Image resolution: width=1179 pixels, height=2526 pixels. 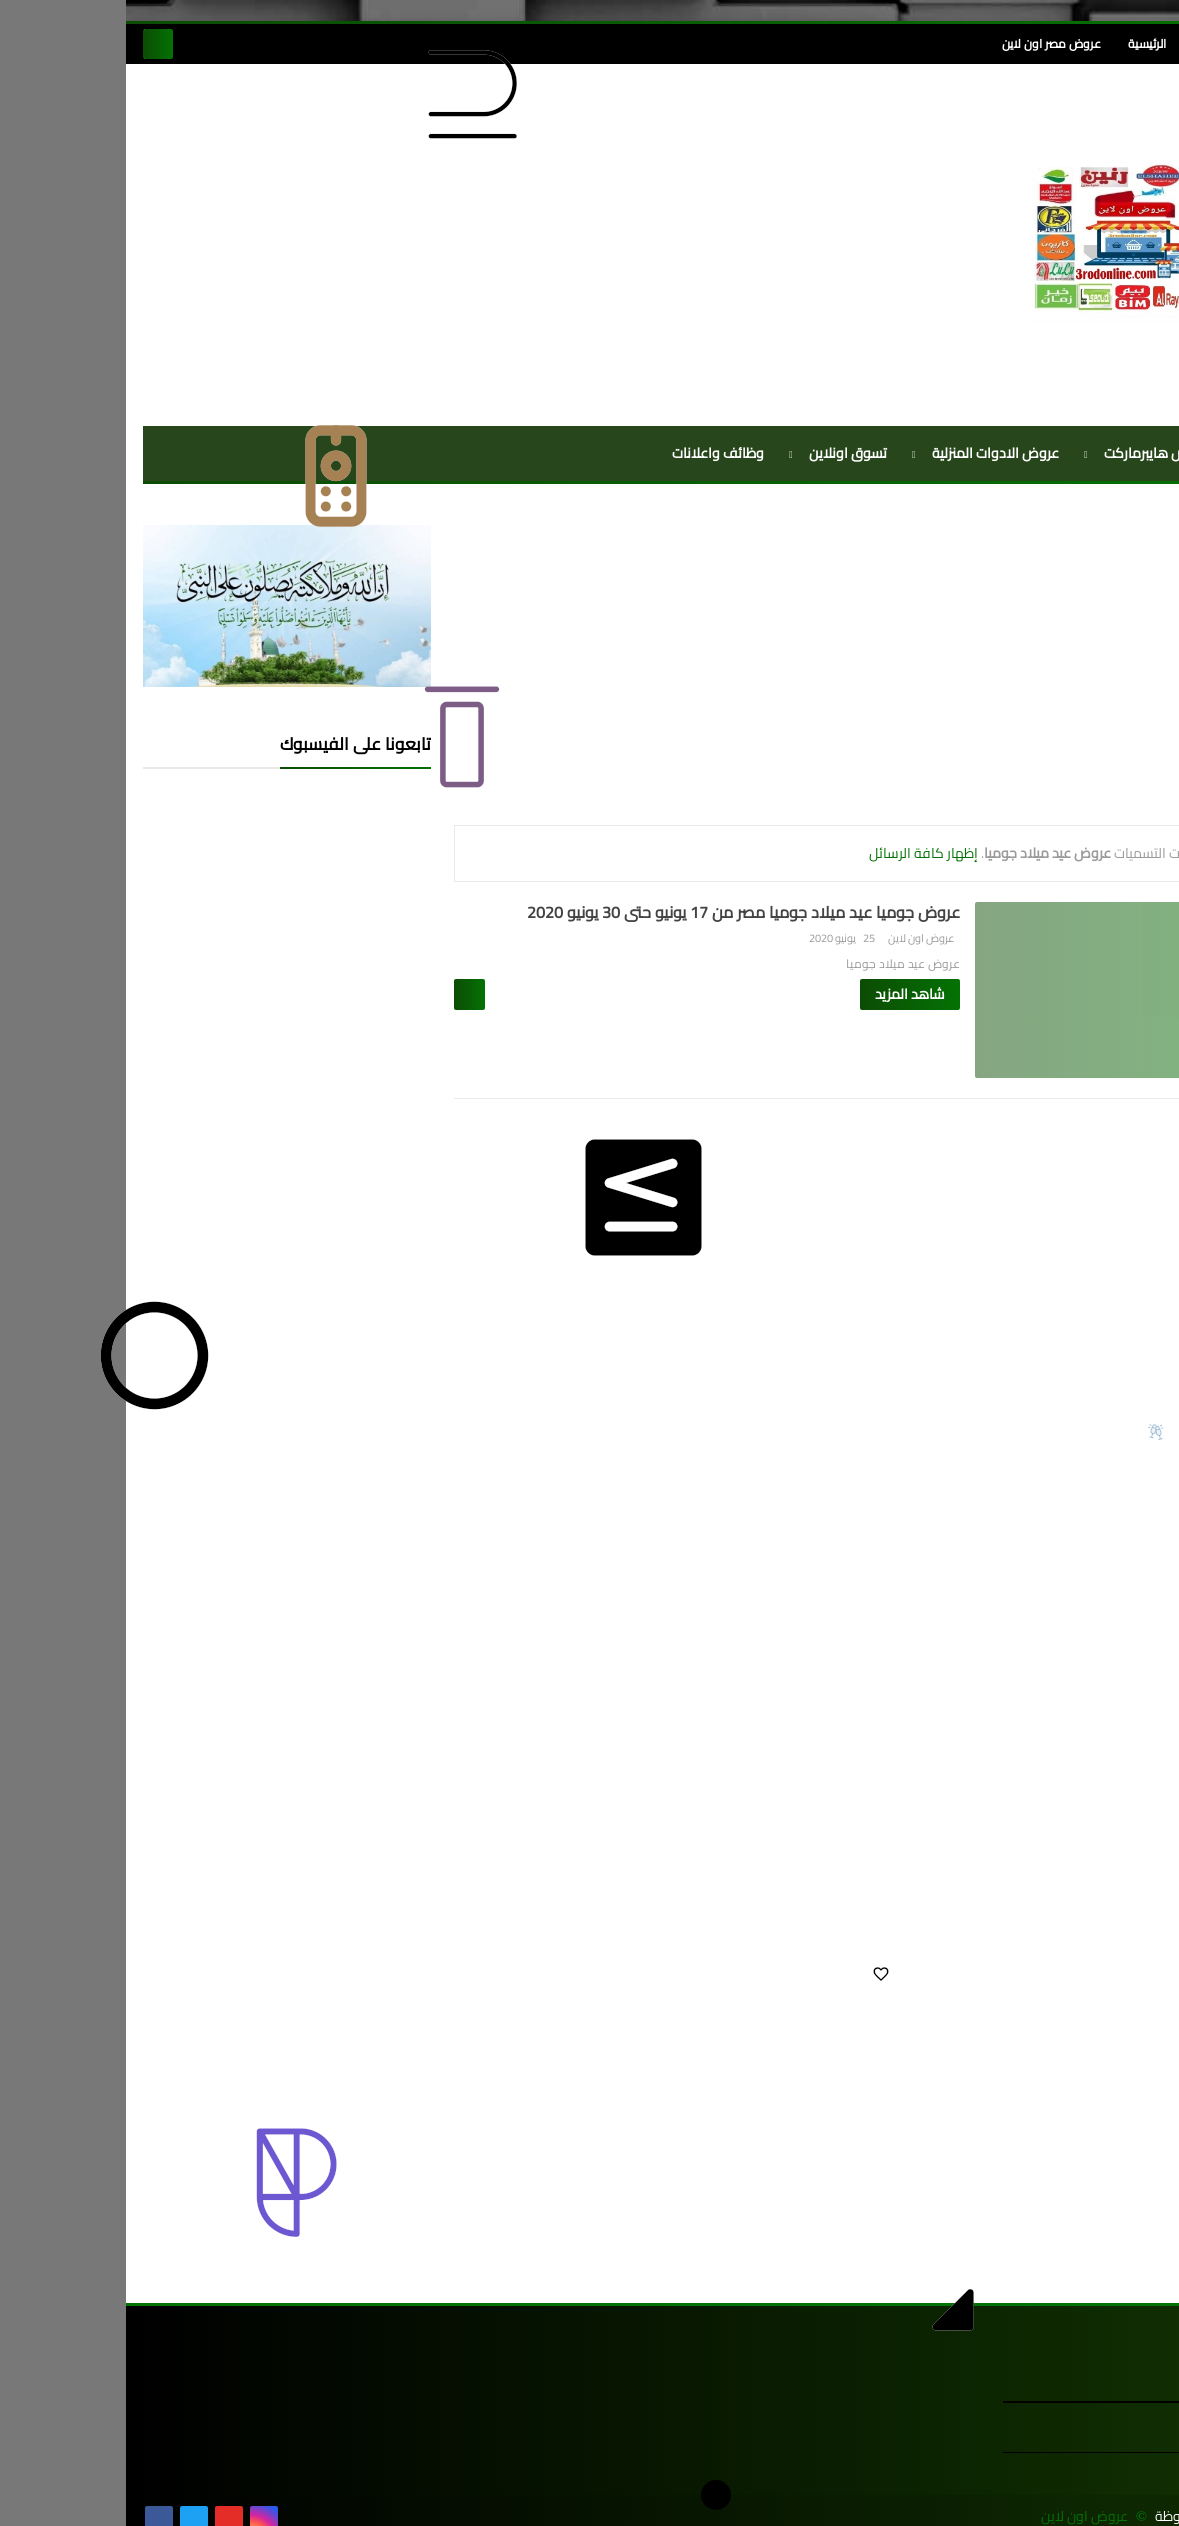 What do you see at coordinates (288, 2176) in the screenshot?
I see `phosphor icons logo` at bounding box center [288, 2176].